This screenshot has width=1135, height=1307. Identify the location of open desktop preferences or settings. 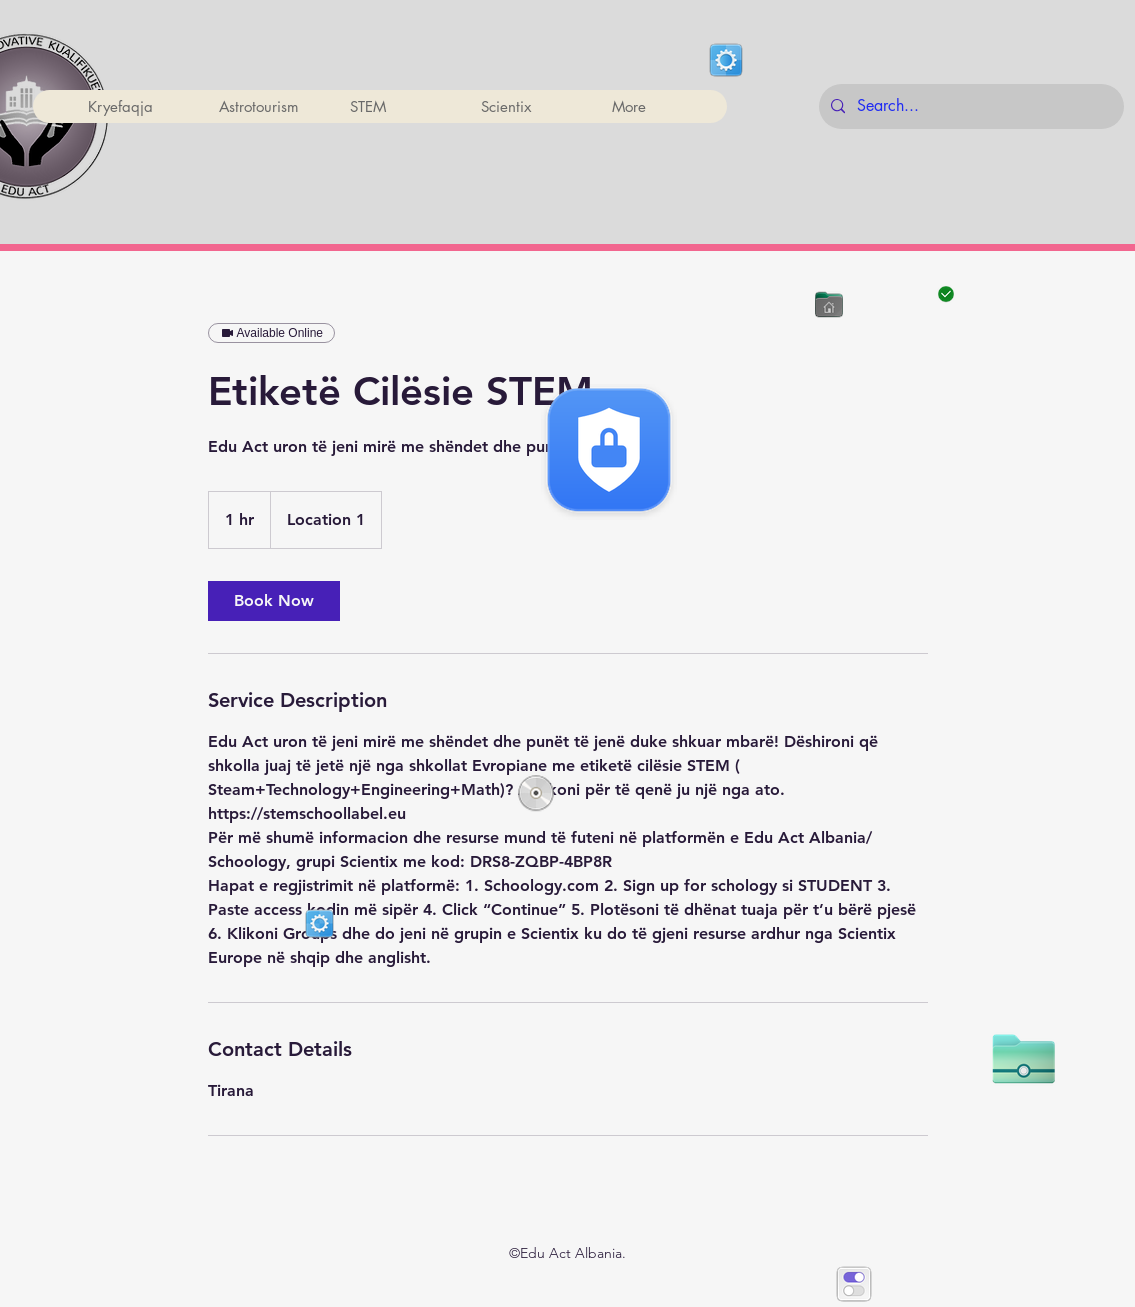
(854, 1284).